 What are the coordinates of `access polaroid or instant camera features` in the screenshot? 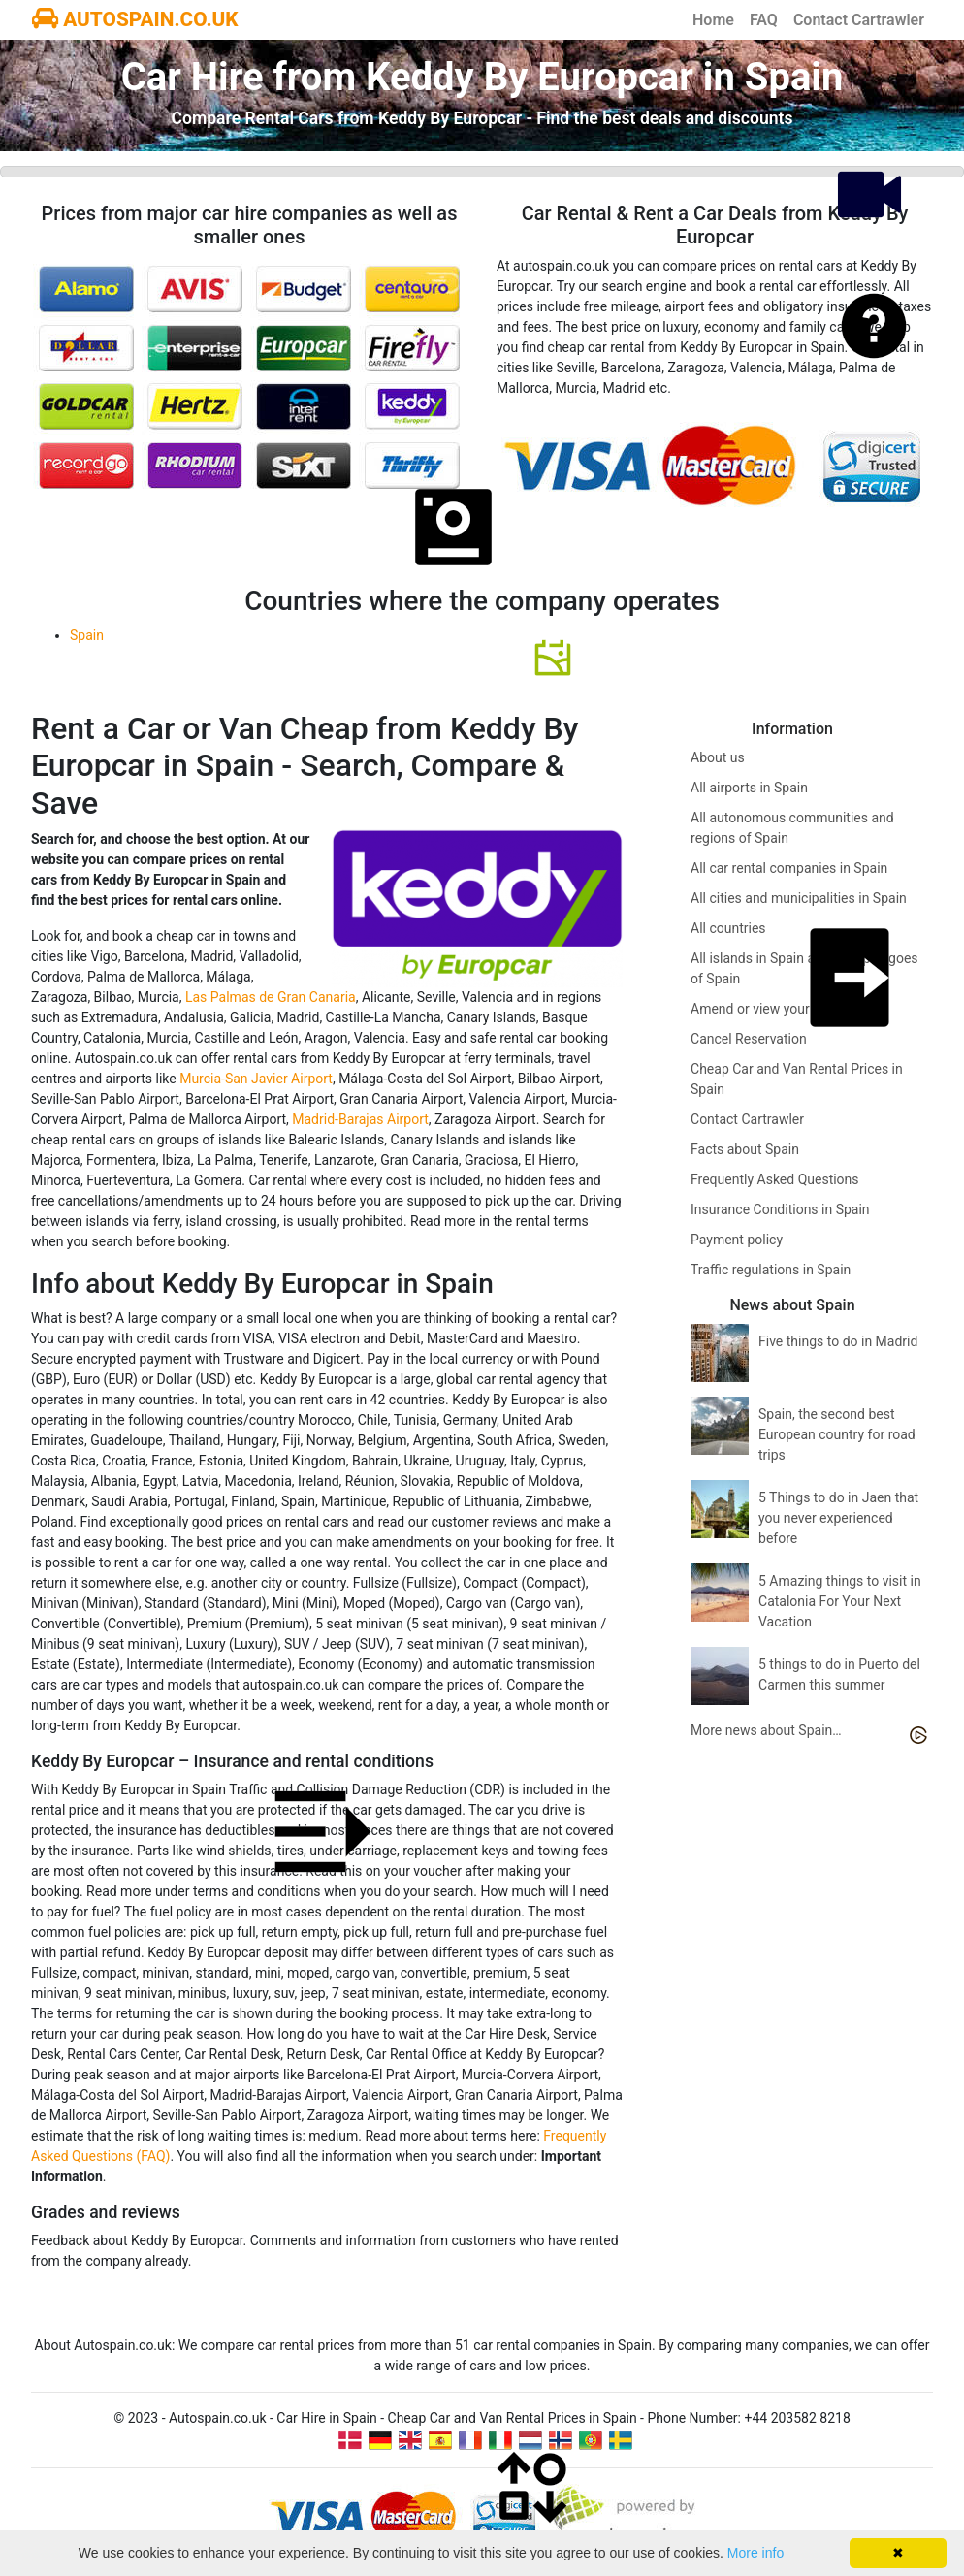 It's located at (453, 527).